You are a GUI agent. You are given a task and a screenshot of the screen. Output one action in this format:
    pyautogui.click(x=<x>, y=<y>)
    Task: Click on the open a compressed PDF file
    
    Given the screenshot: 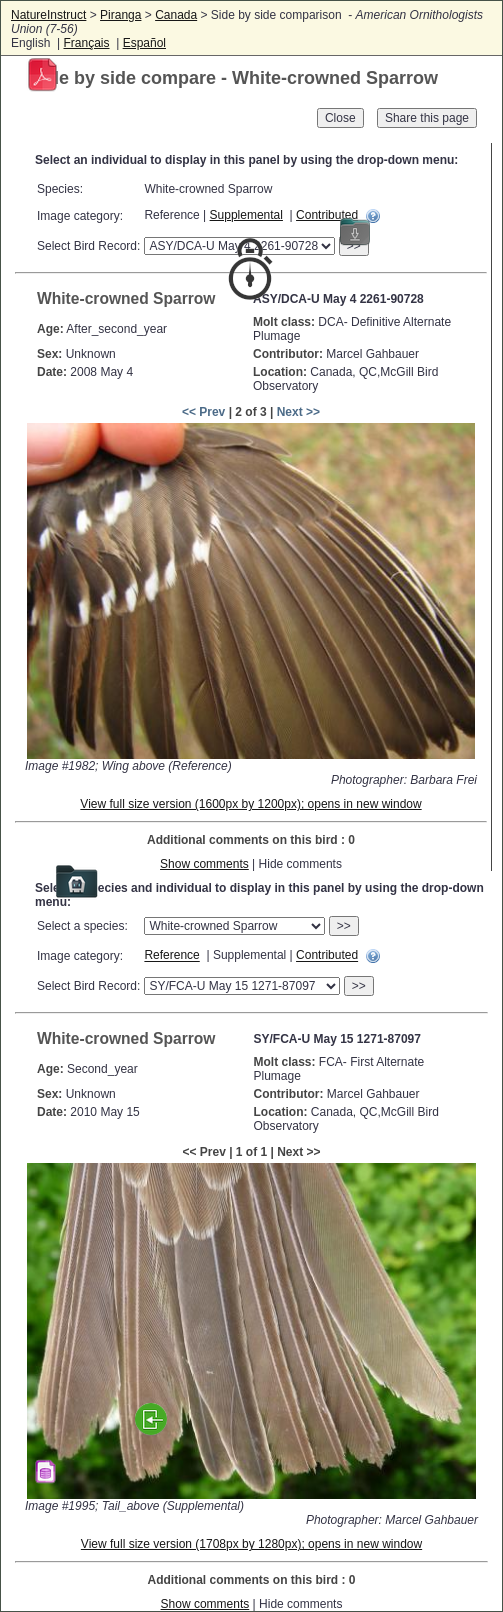 What is the action you would take?
    pyautogui.click(x=42, y=74)
    